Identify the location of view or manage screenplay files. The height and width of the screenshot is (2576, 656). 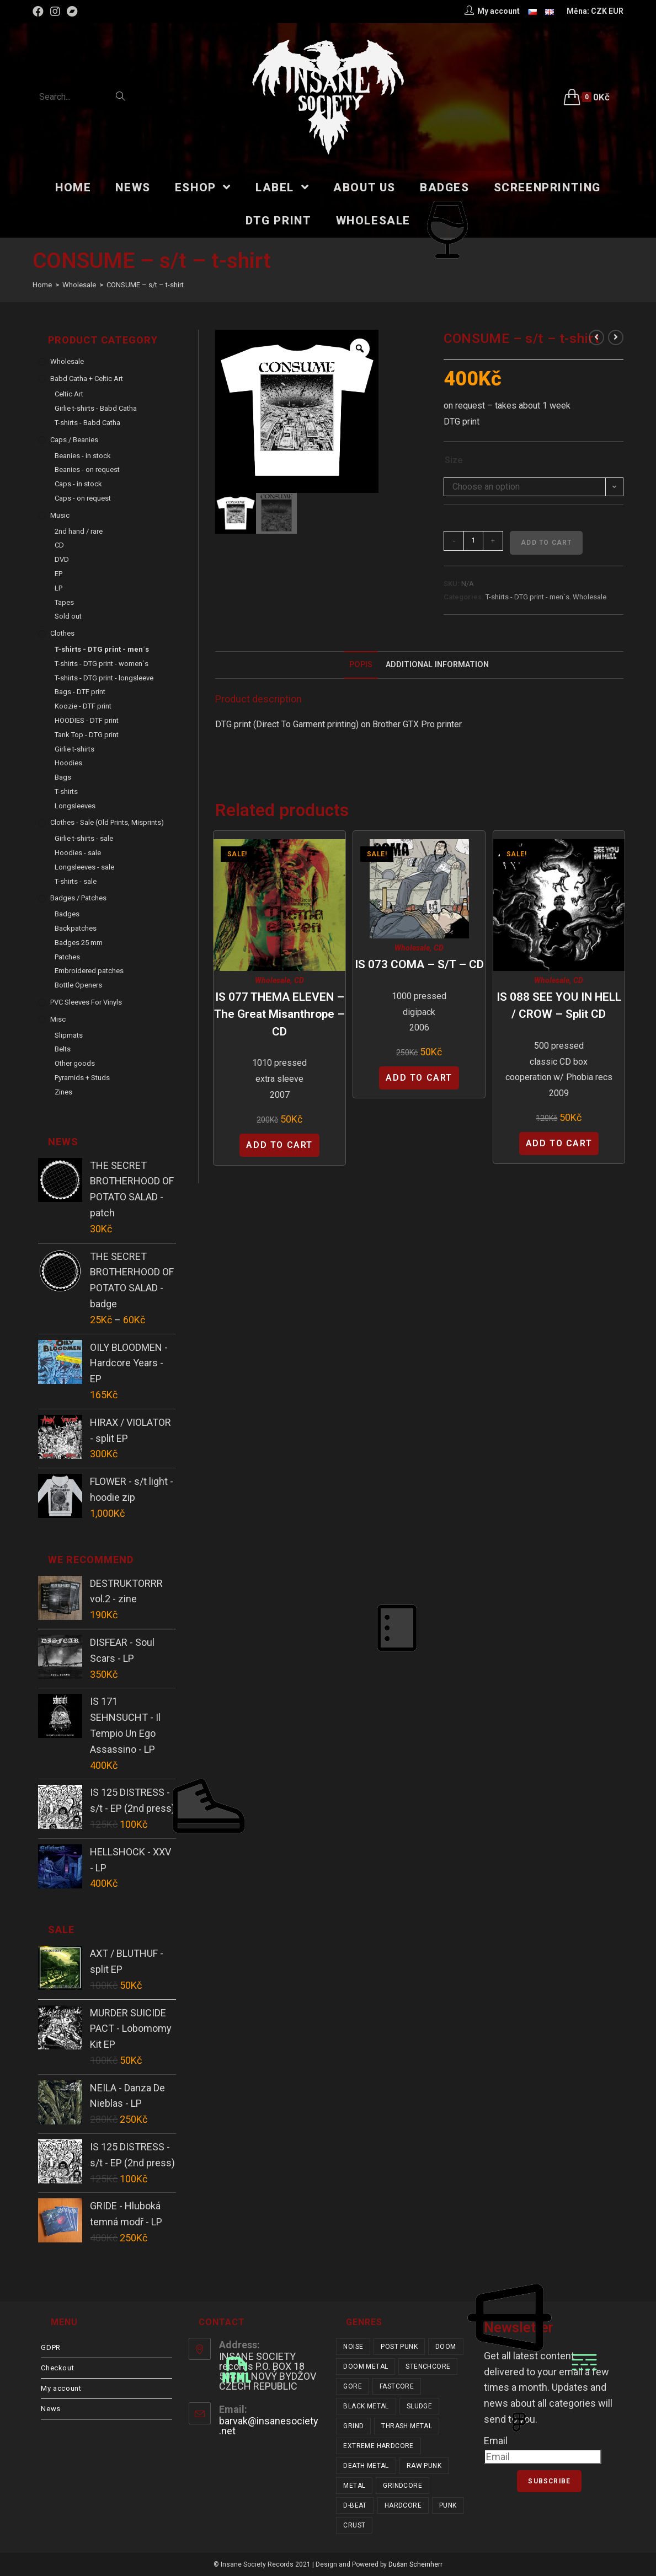
(397, 1628).